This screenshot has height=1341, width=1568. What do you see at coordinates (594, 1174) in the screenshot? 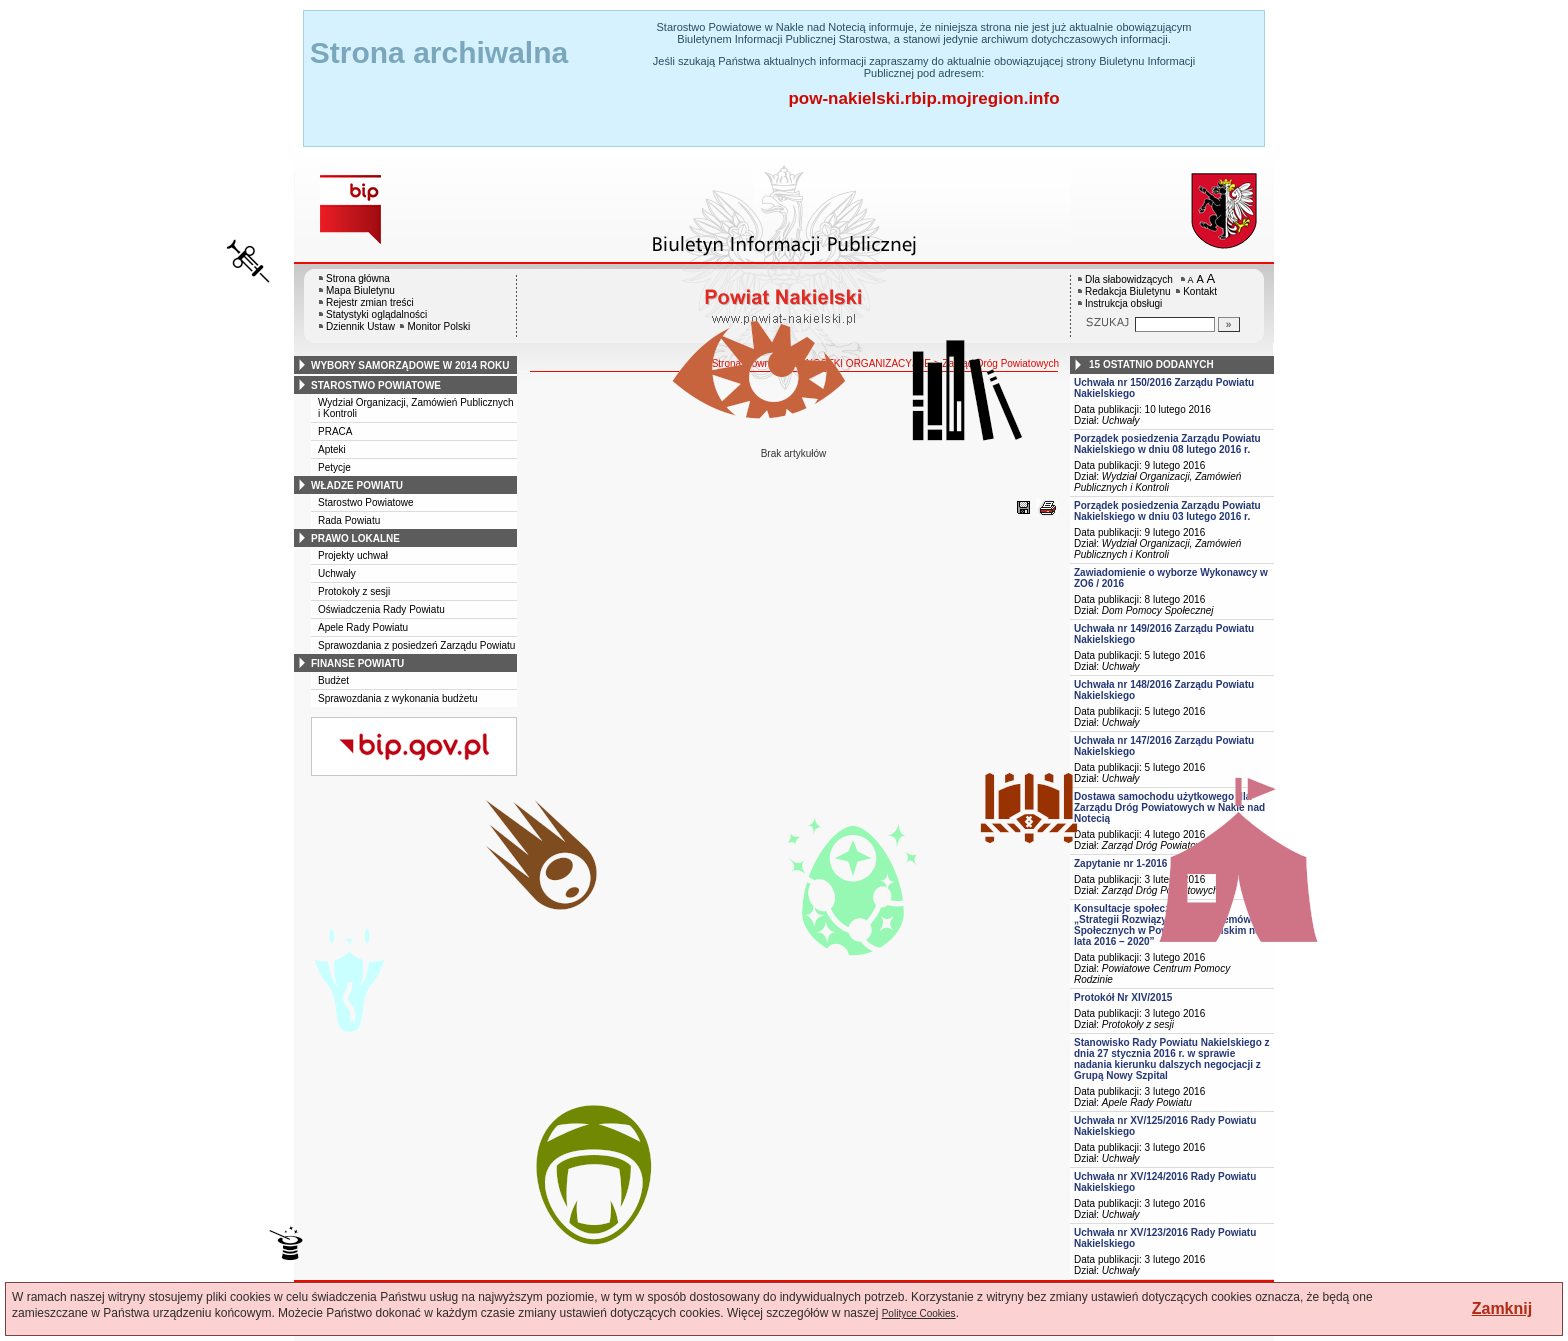
I see `indicates poison or venom status effect` at bounding box center [594, 1174].